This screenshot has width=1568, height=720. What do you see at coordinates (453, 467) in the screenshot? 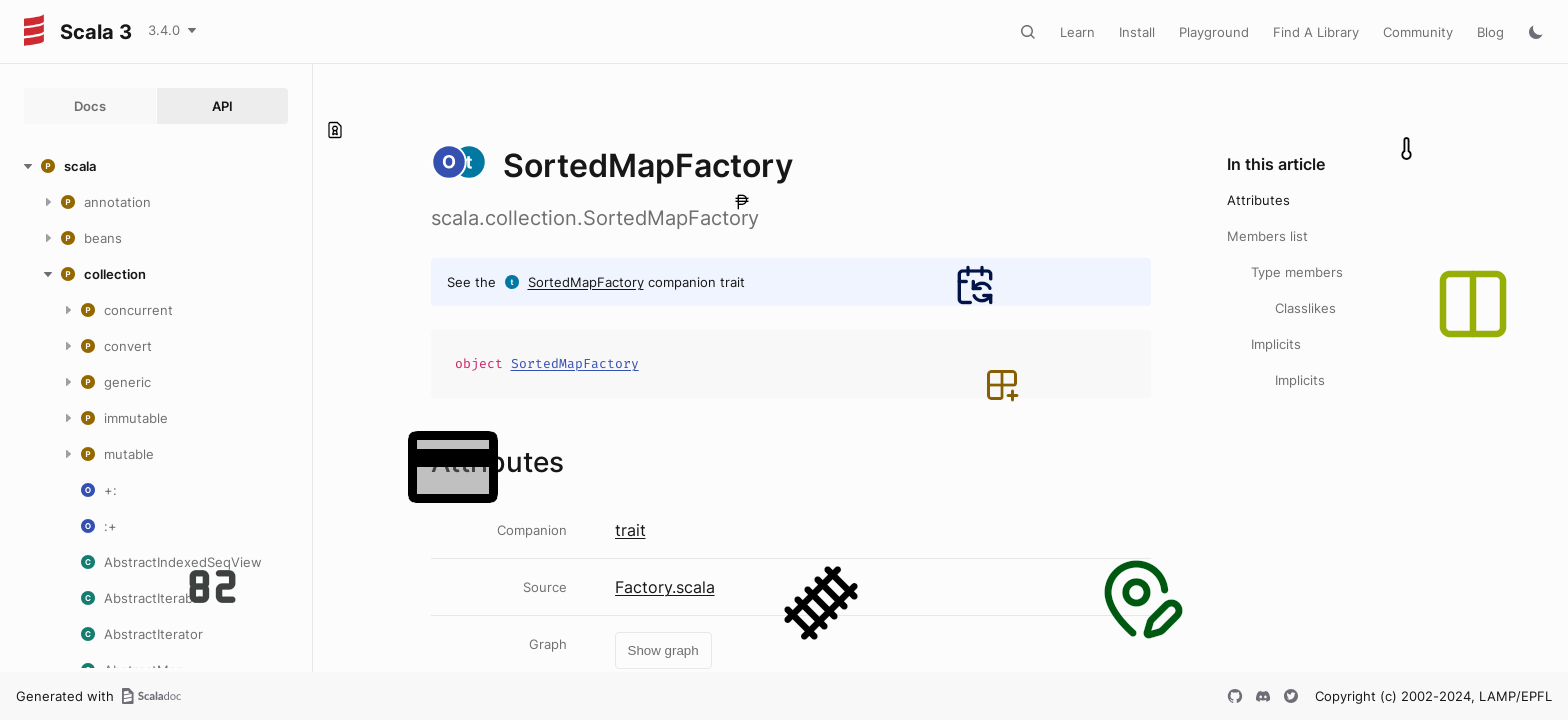
I see `manage payment methods` at bounding box center [453, 467].